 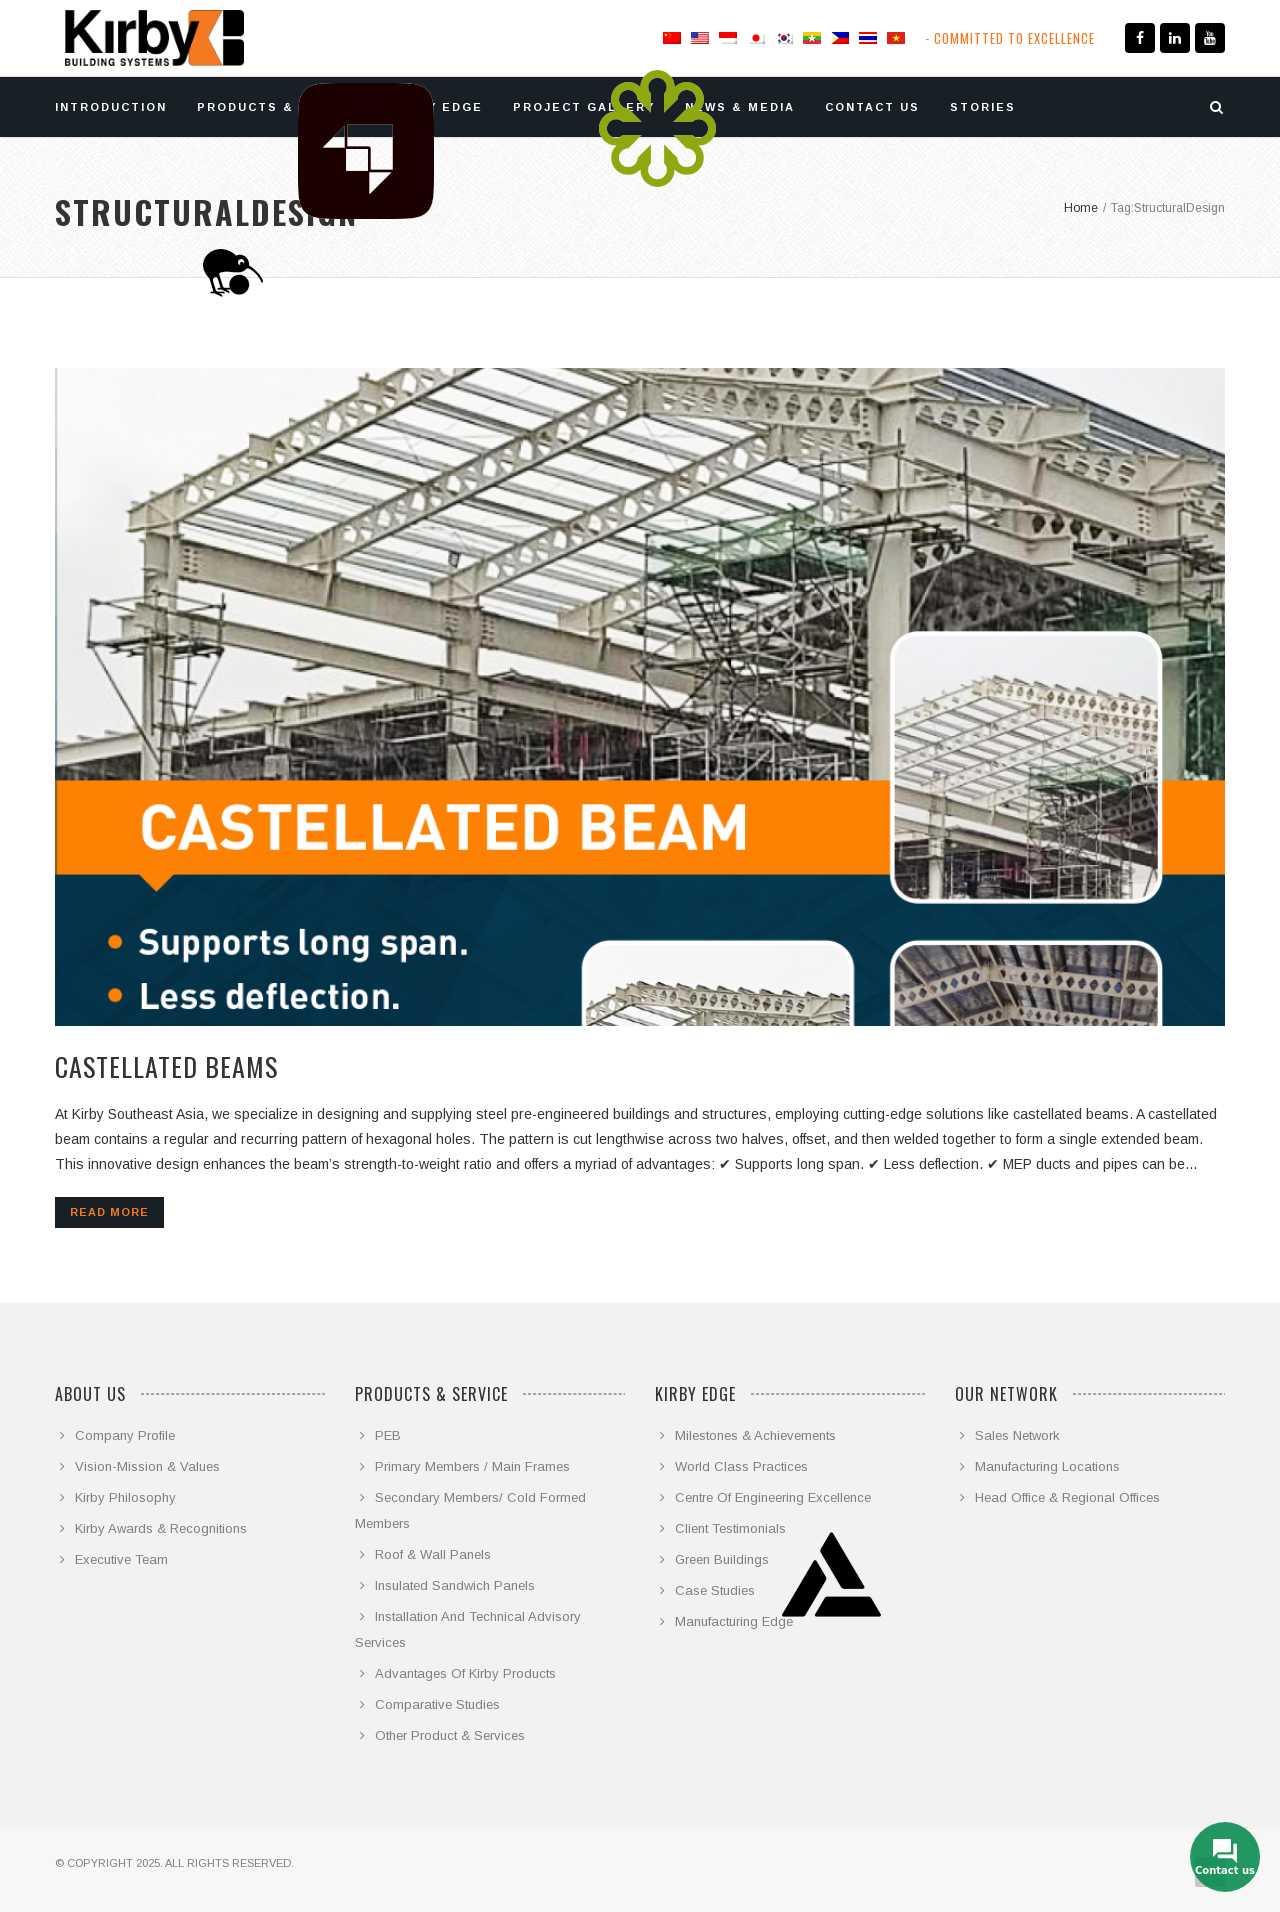 What do you see at coordinates (831, 1574) in the screenshot?
I see `Alchemy blockchain development platform logo` at bounding box center [831, 1574].